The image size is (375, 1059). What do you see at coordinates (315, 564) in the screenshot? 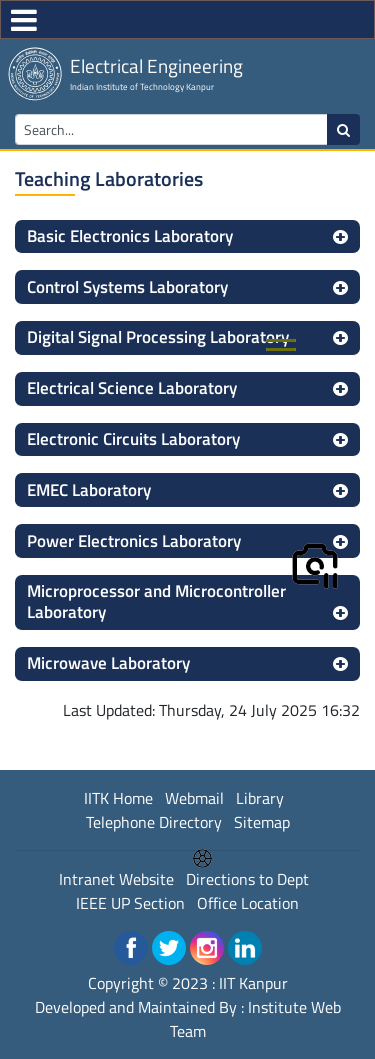
I see `pause video recording` at bounding box center [315, 564].